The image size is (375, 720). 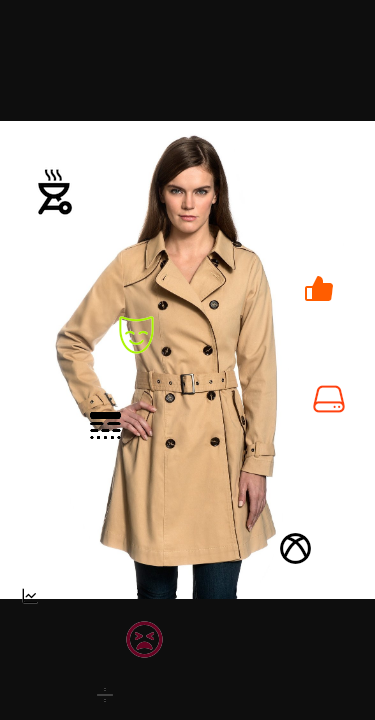 What do you see at coordinates (136, 333) in the screenshot?
I see `access theater or entertainment mode` at bounding box center [136, 333].